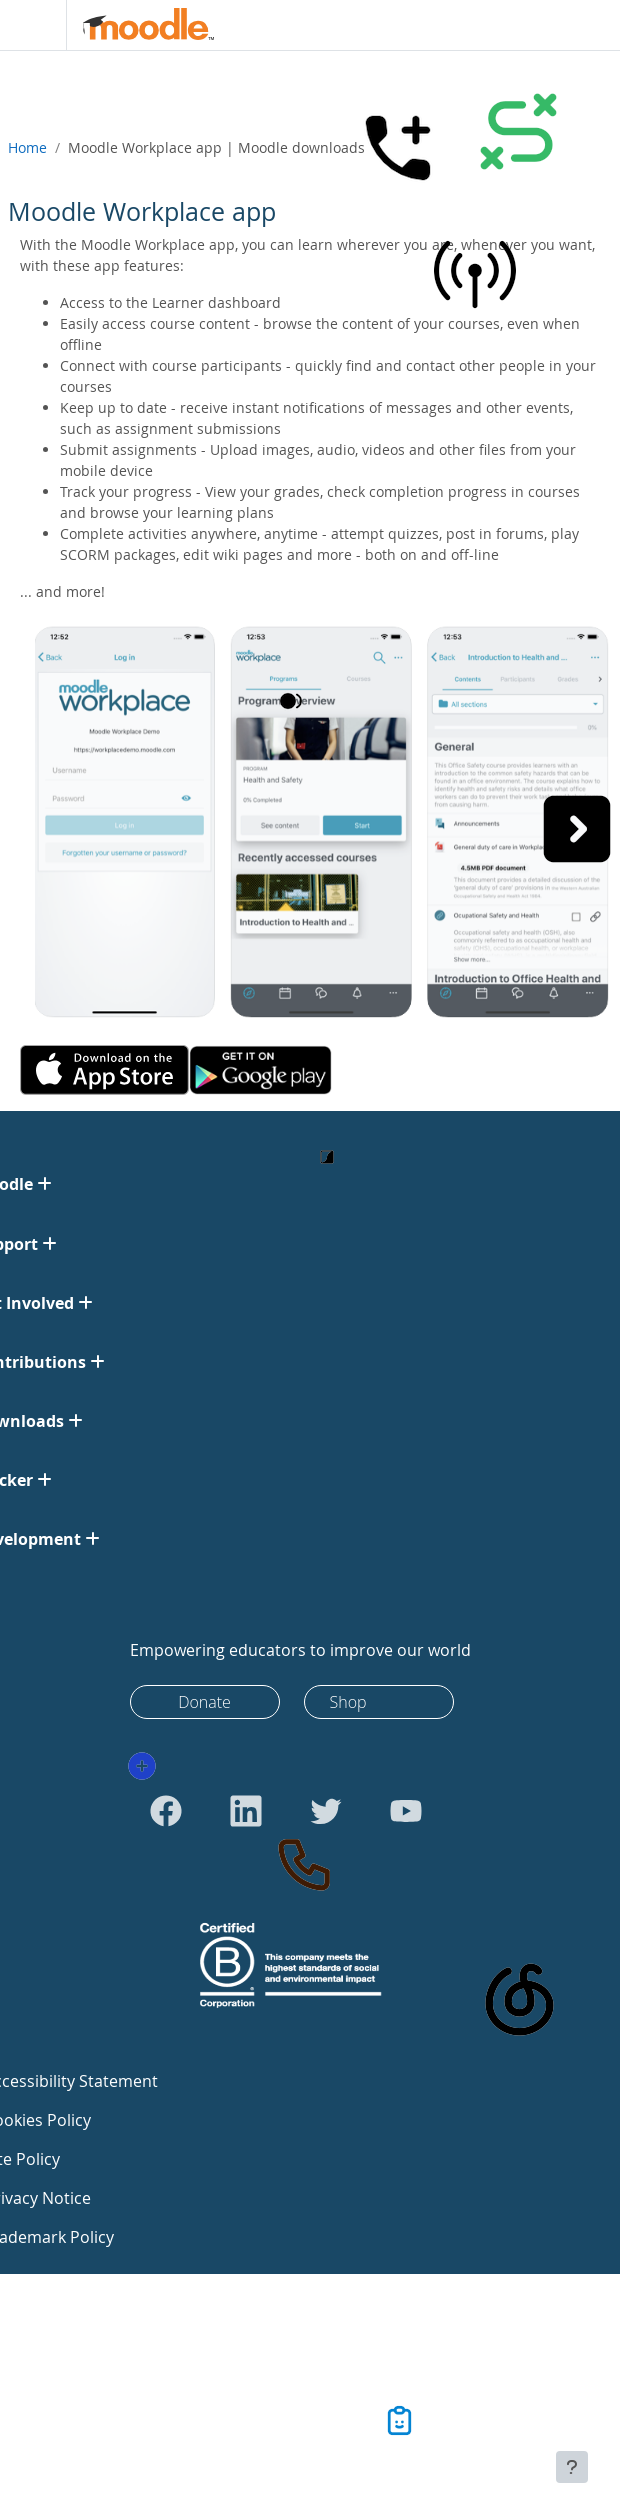  Describe the element at coordinates (399, 2420) in the screenshot. I see `view feedback or satisfaction survey` at that location.